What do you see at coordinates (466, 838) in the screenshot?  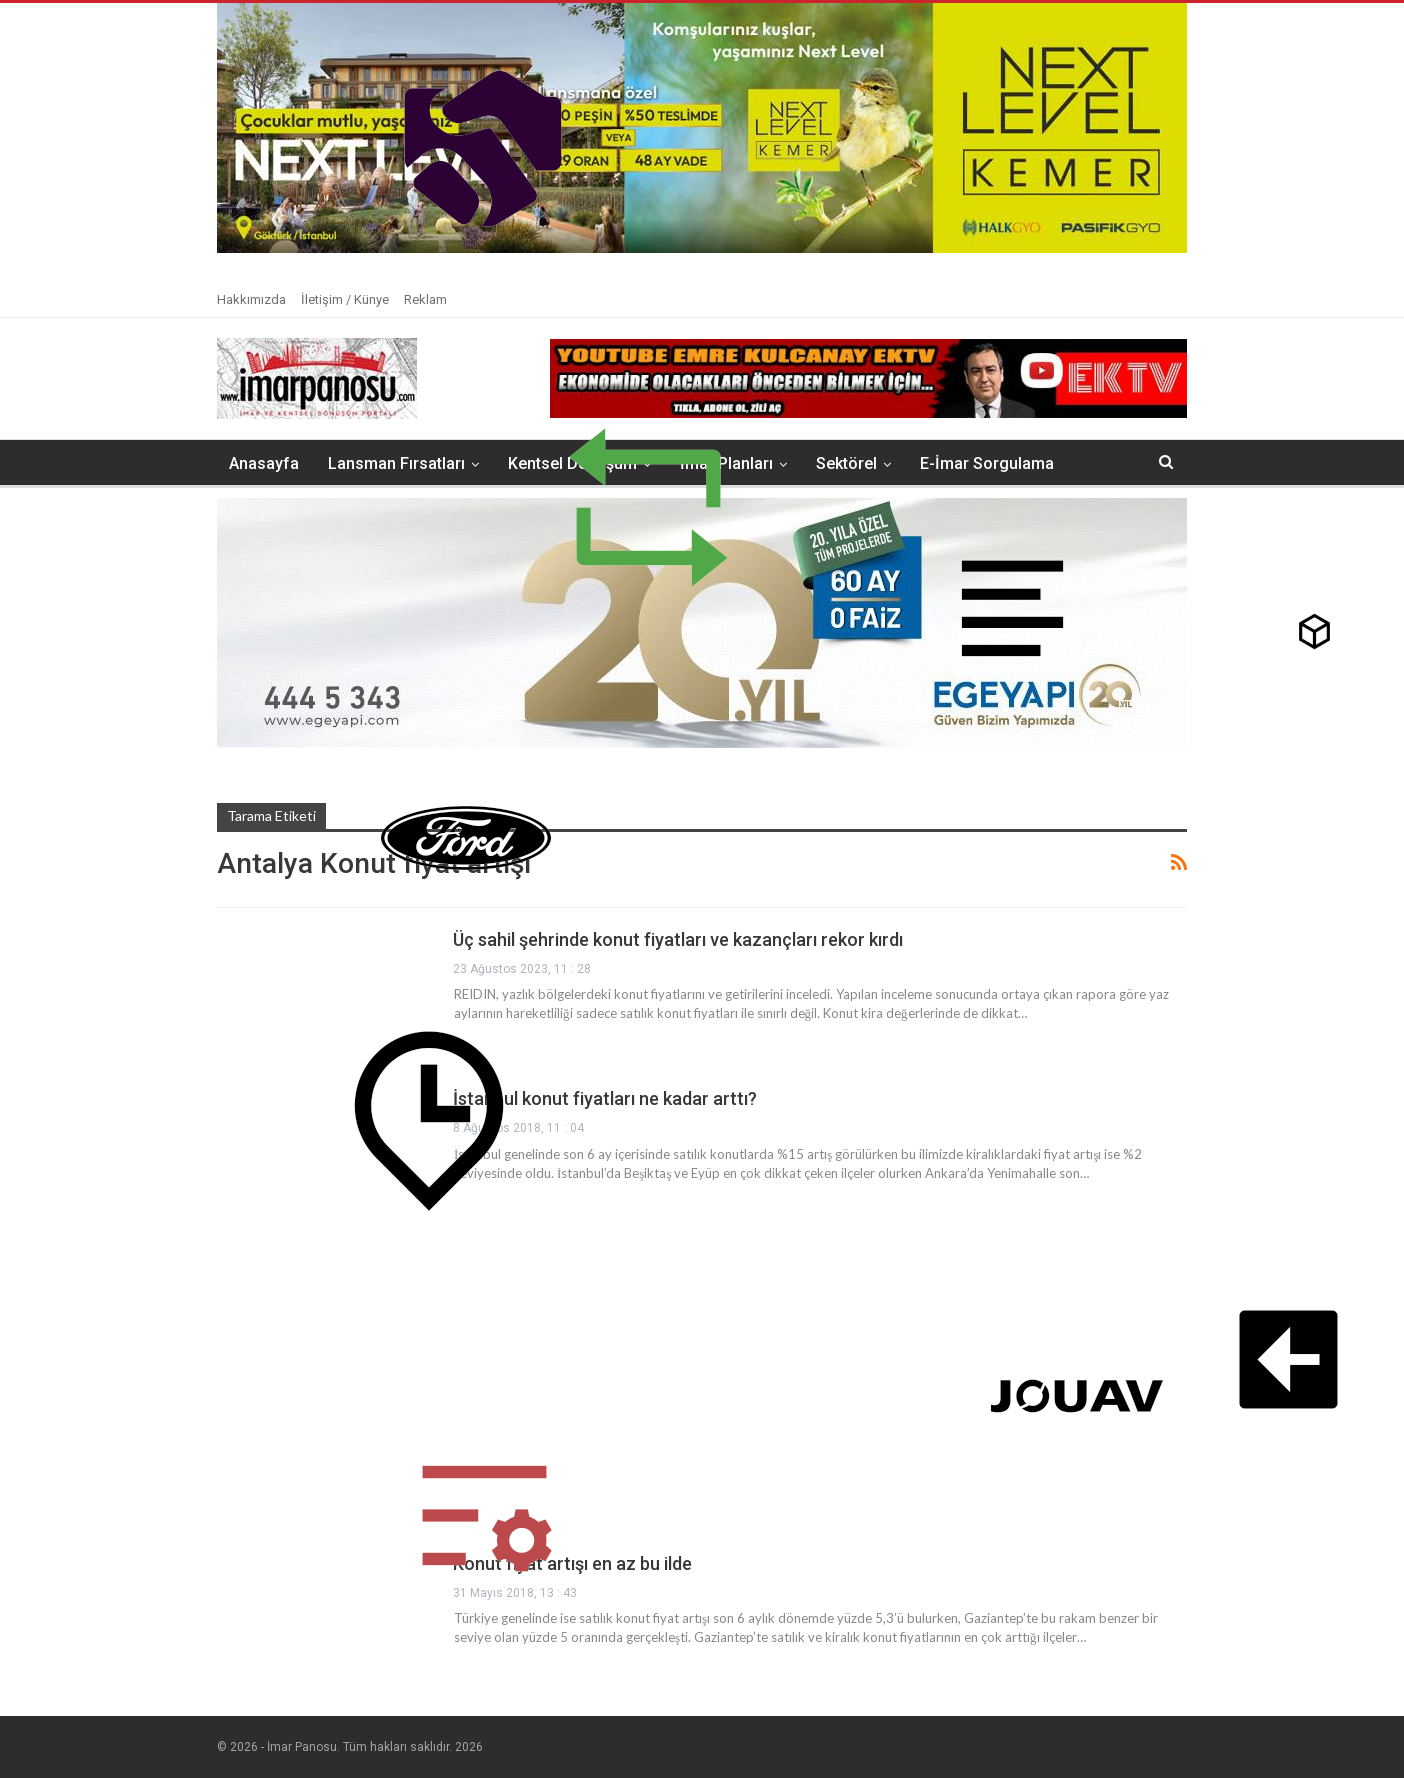 I see `Ford brand or dealership app` at bounding box center [466, 838].